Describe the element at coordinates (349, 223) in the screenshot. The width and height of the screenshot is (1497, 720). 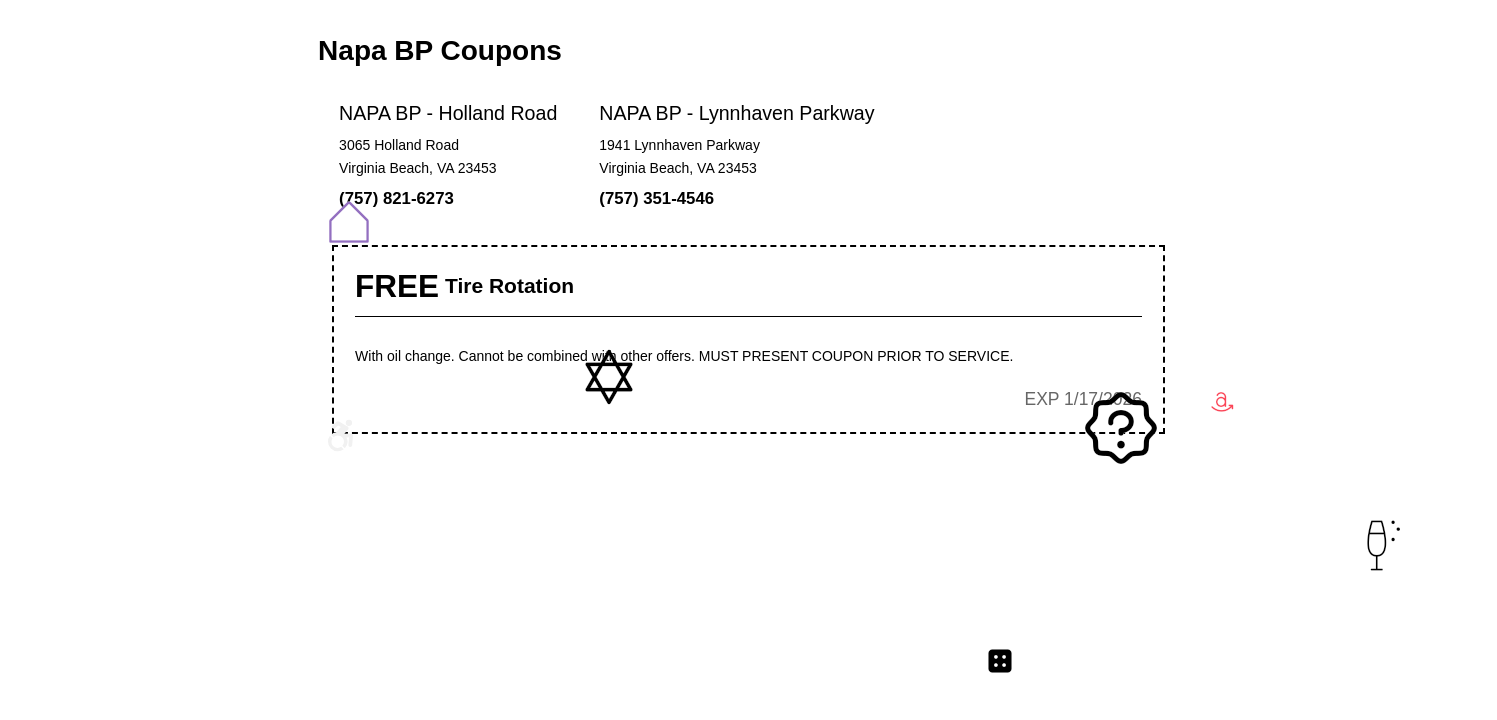
I see `navigate to home screen` at that location.